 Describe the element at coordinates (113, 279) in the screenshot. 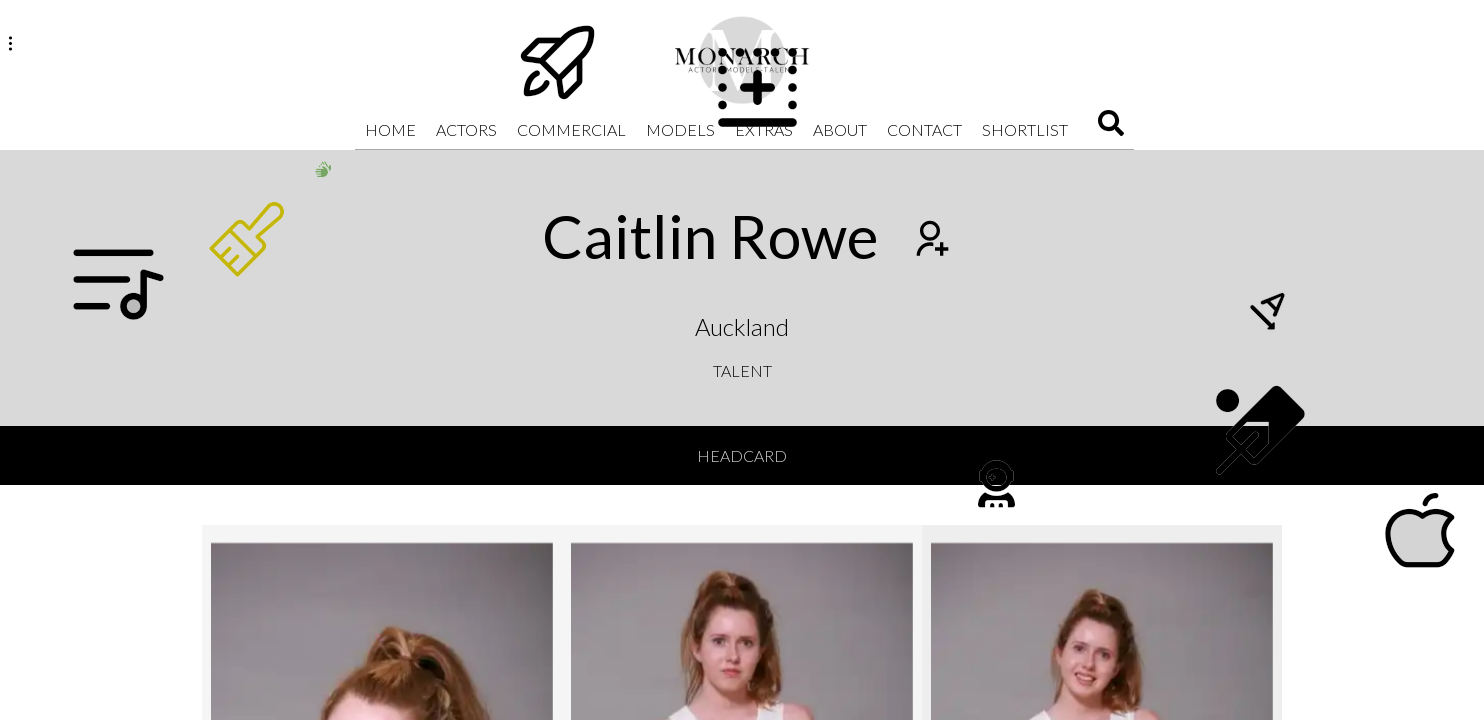

I see `view or manage your playlist` at that location.